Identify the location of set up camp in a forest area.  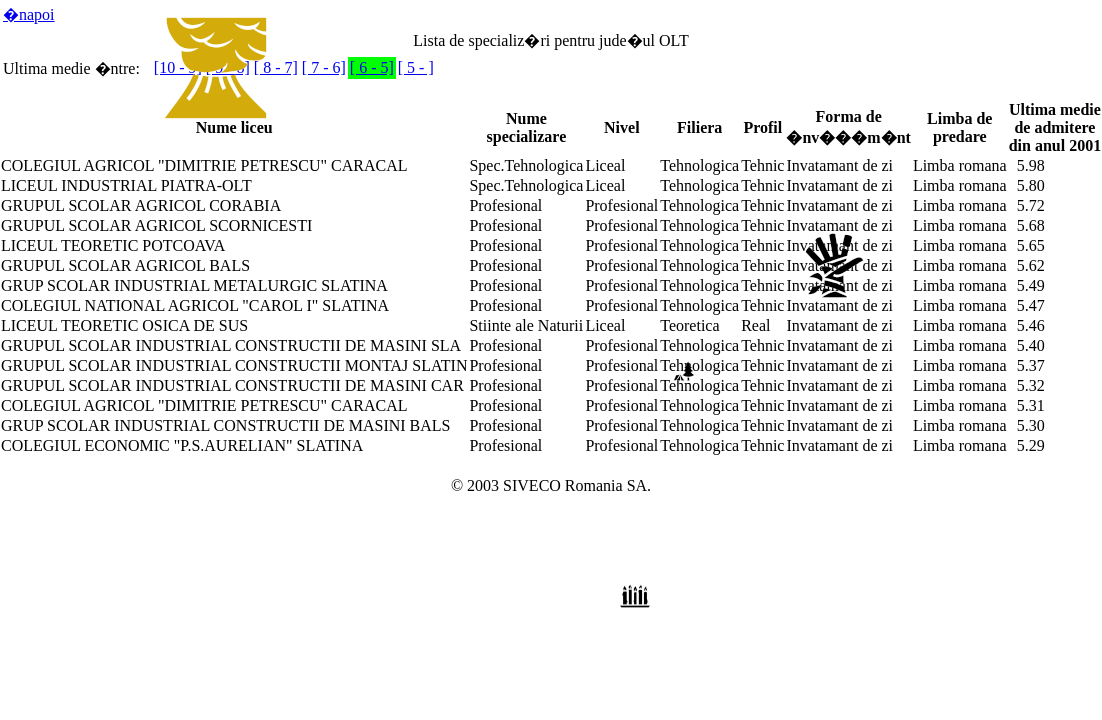
(684, 371).